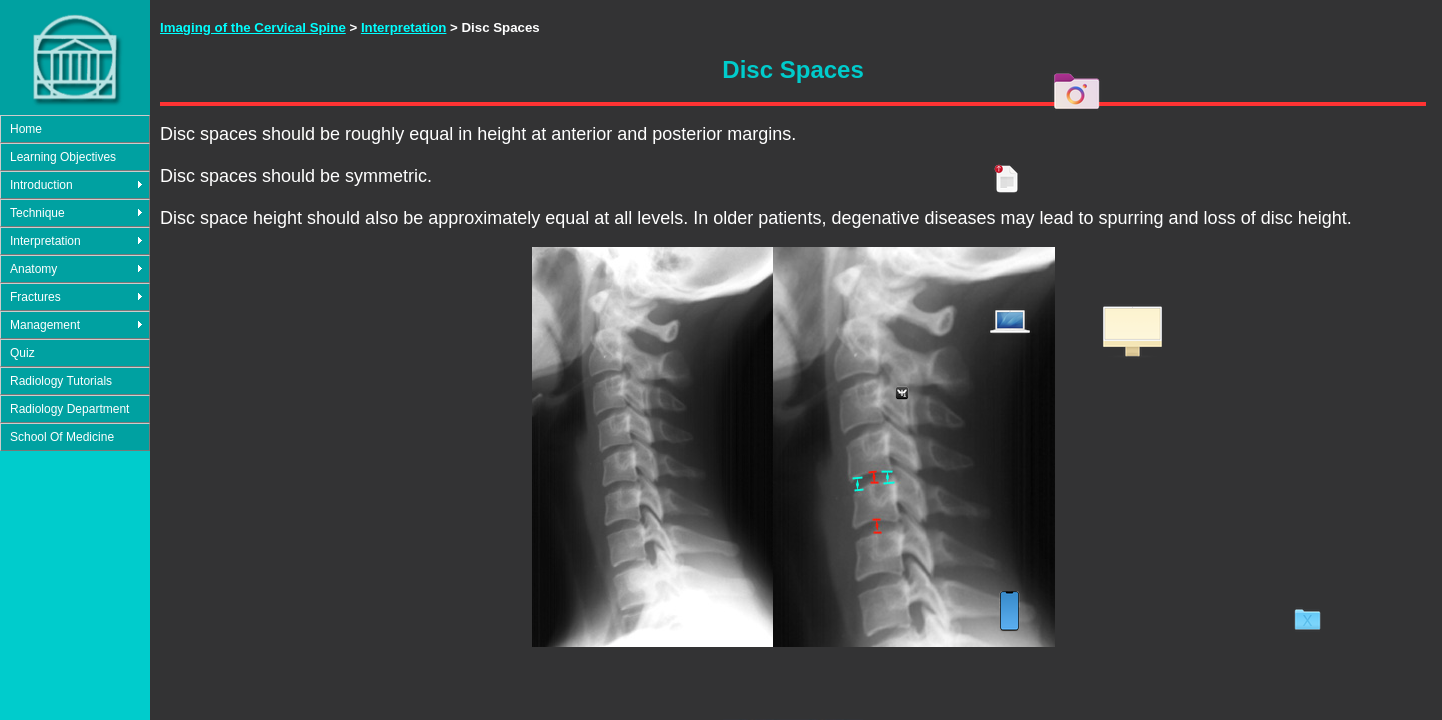 The height and width of the screenshot is (720, 1442). I want to click on access macos system folder, so click(1307, 619).